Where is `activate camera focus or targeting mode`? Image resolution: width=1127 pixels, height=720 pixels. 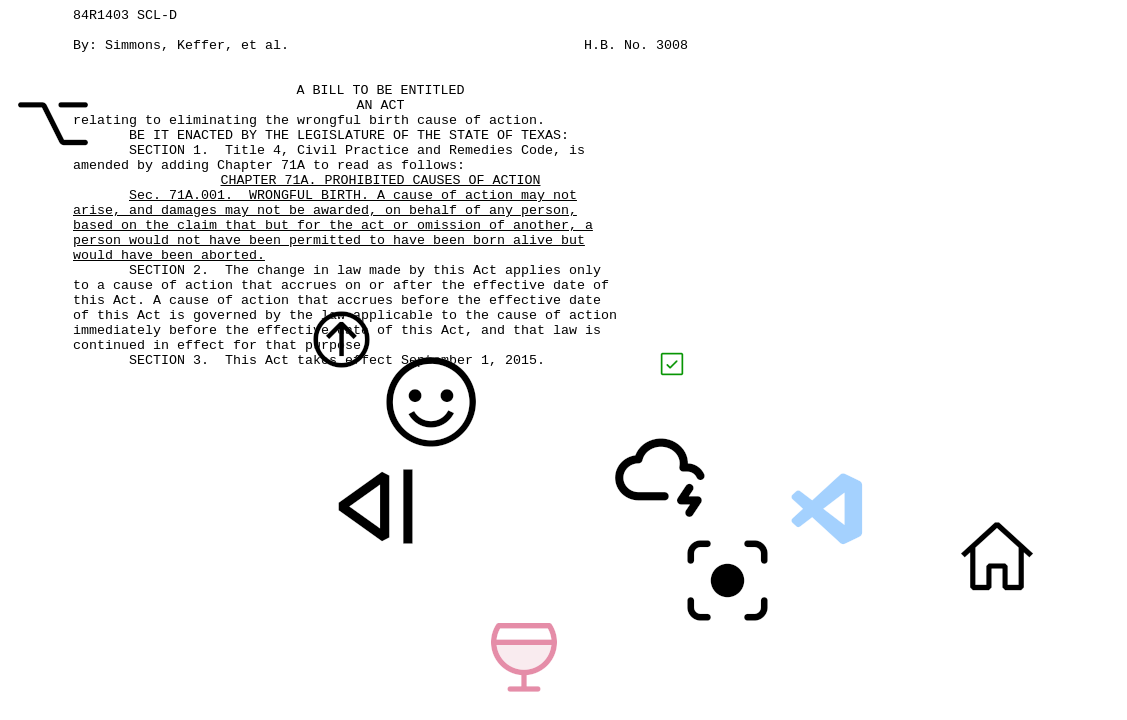 activate camera focus or targeting mode is located at coordinates (727, 580).